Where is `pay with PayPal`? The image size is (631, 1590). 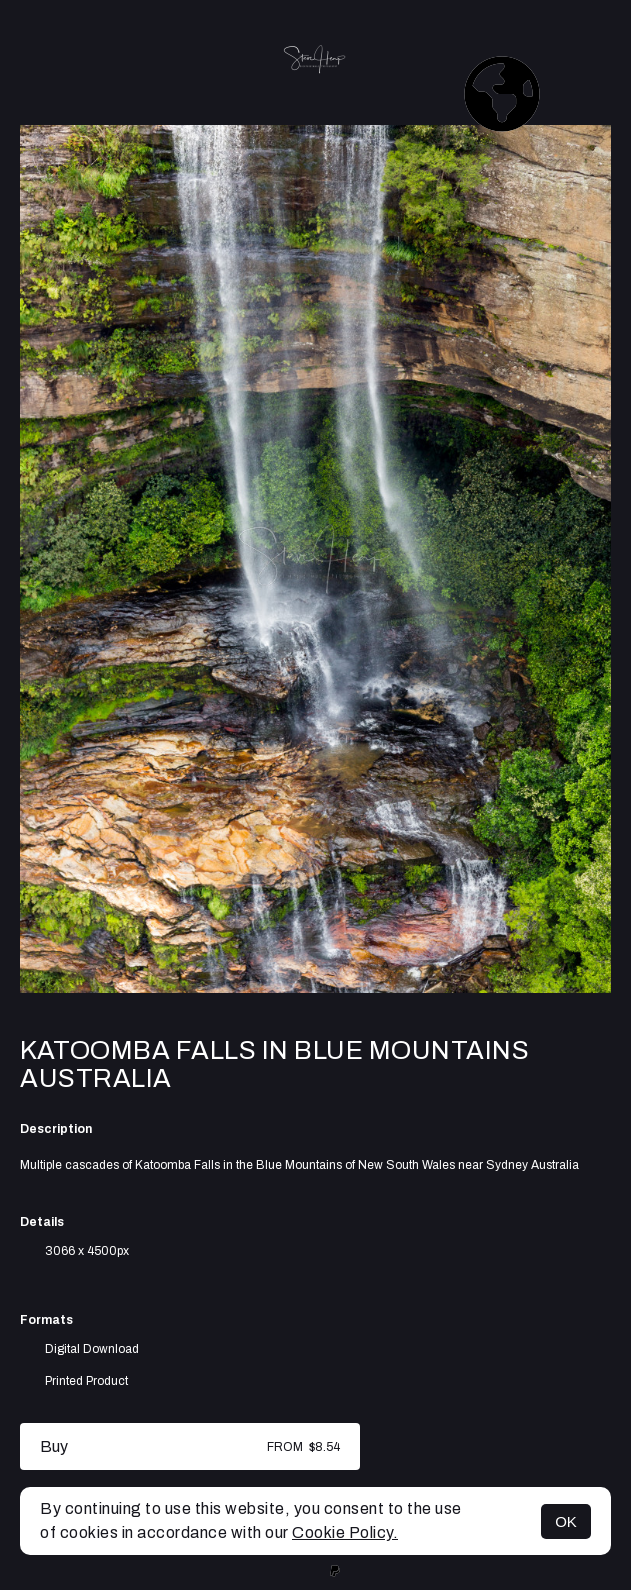
pay with PayPal is located at coordinates (335, 1571).